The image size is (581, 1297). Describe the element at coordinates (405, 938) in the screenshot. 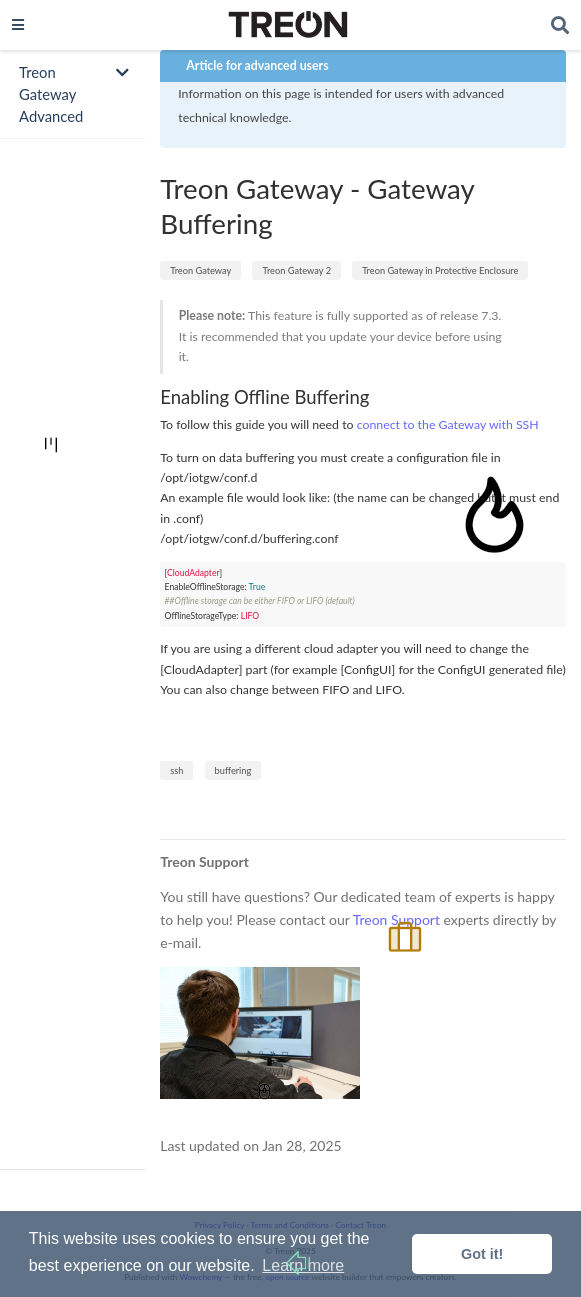

I see `access travel or trip planning features` at that location.